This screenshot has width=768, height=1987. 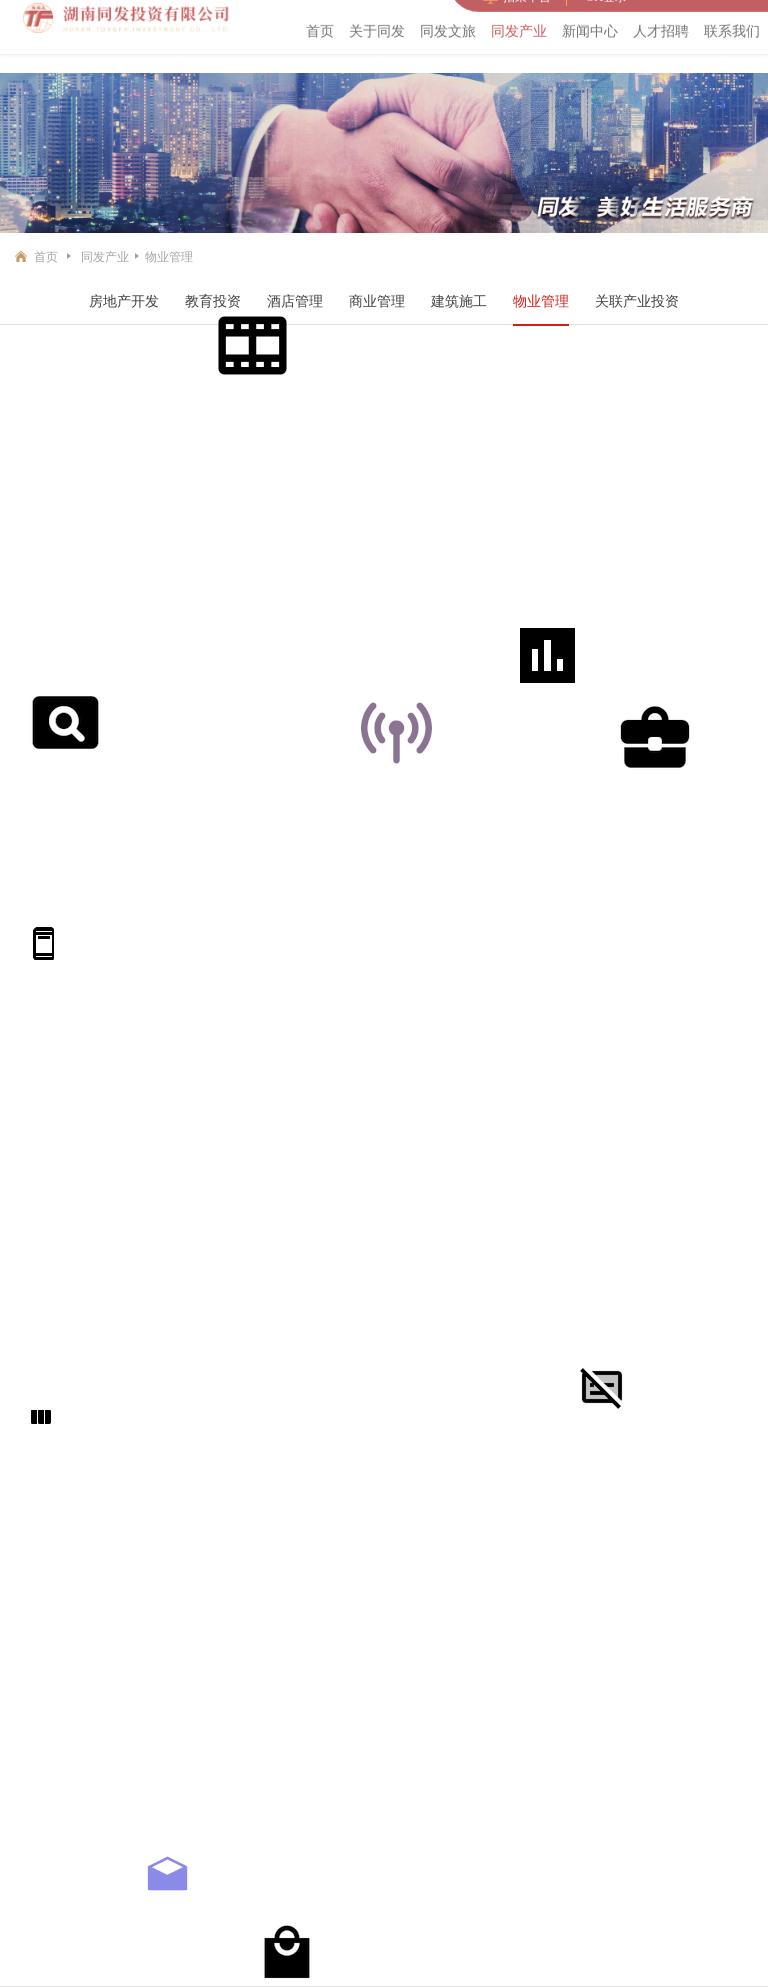 I want to click on start a live broadcast or stream, so click(x=396, y=732).